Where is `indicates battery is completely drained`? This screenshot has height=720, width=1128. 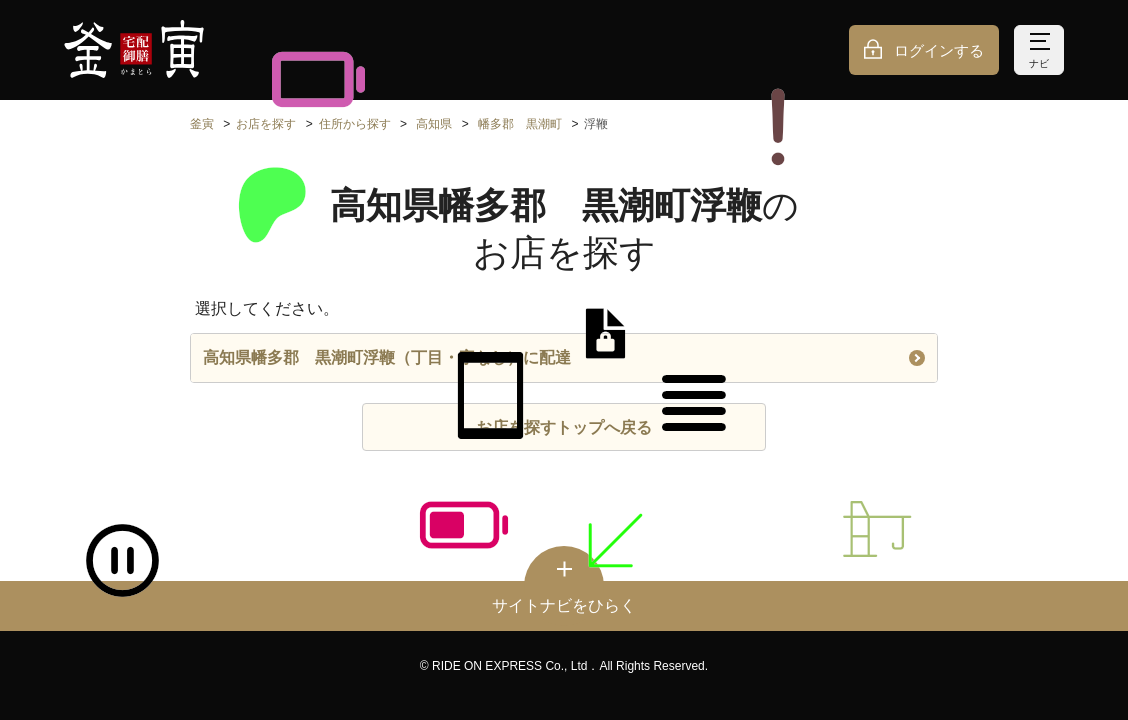
indicates battery is completely drained is located at coordinates (318, 79).